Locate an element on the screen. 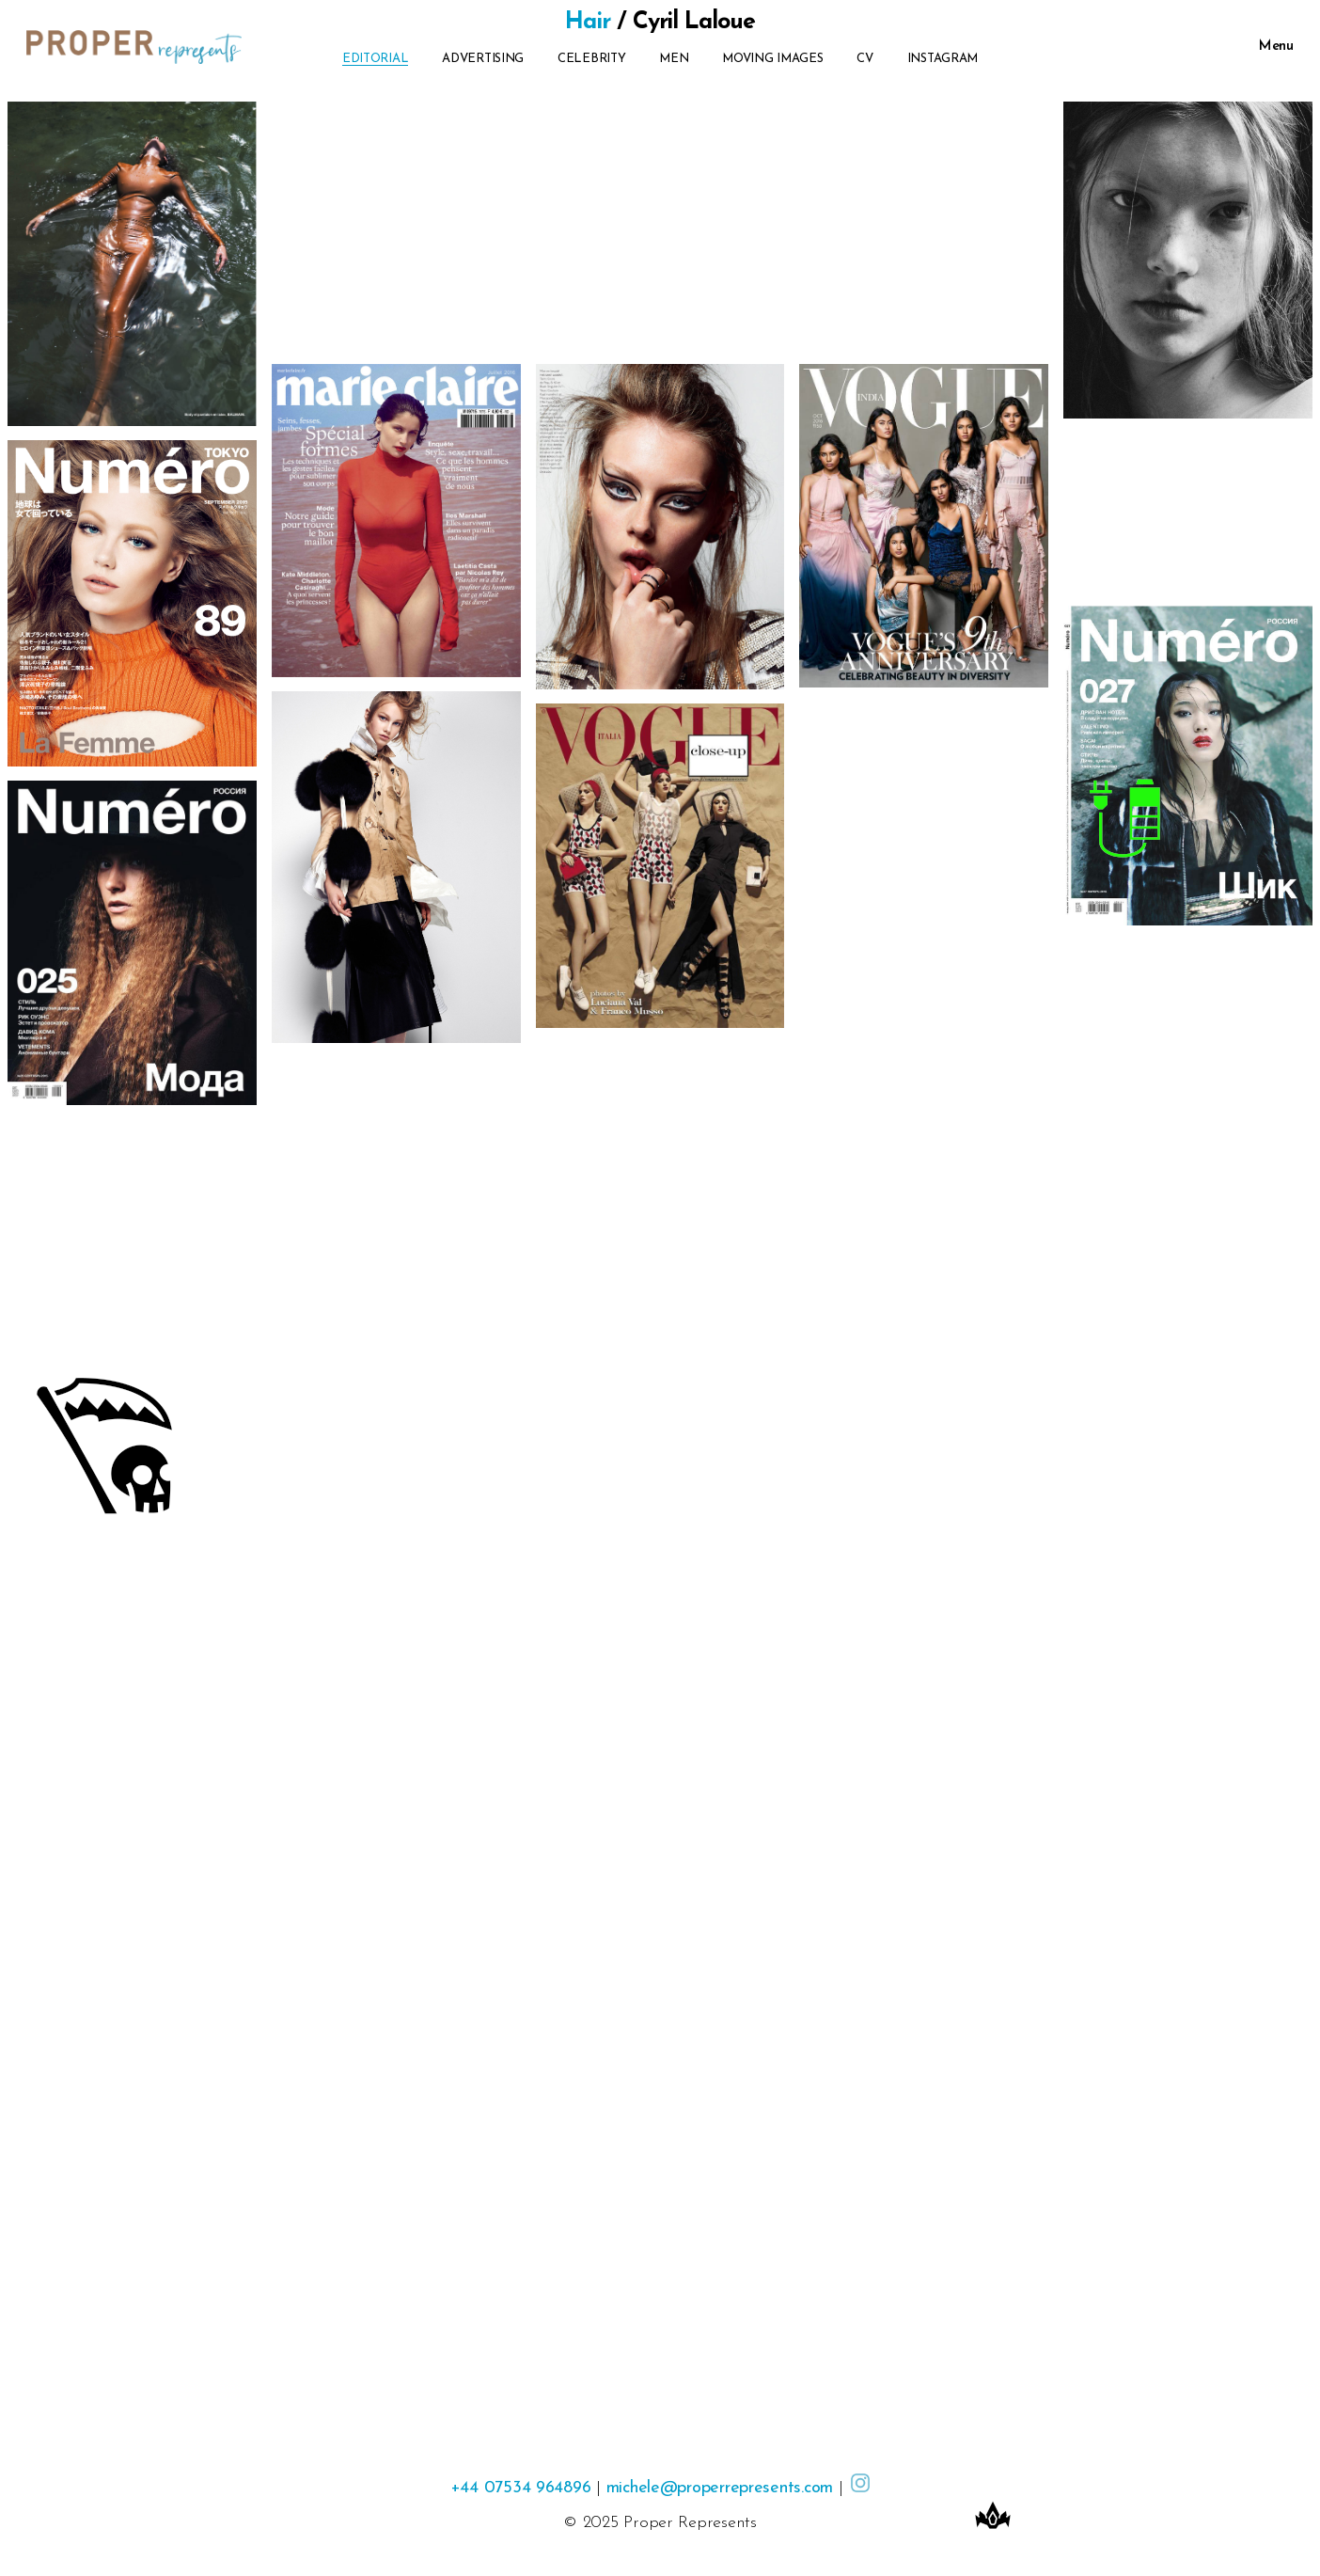 The height and width of the screenshot is (2576, 1320). indicates royalty or kingdom-related game feature is located at coordinates (993, 2516).